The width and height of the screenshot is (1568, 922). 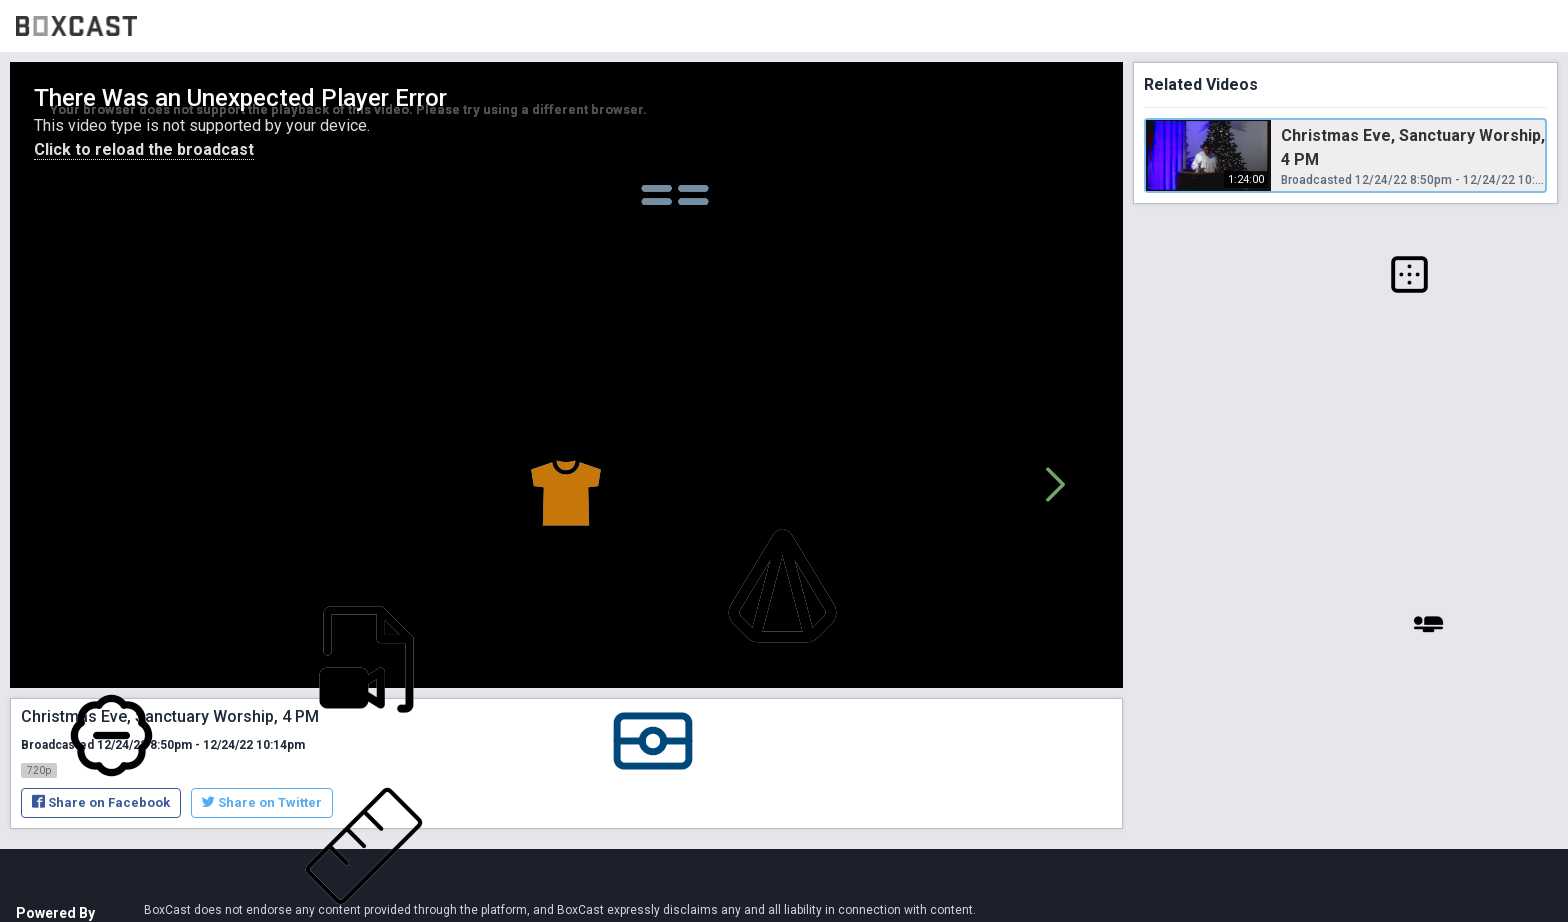 I want to click on view 3D shape or geometric object, so click(x=782, y=588).